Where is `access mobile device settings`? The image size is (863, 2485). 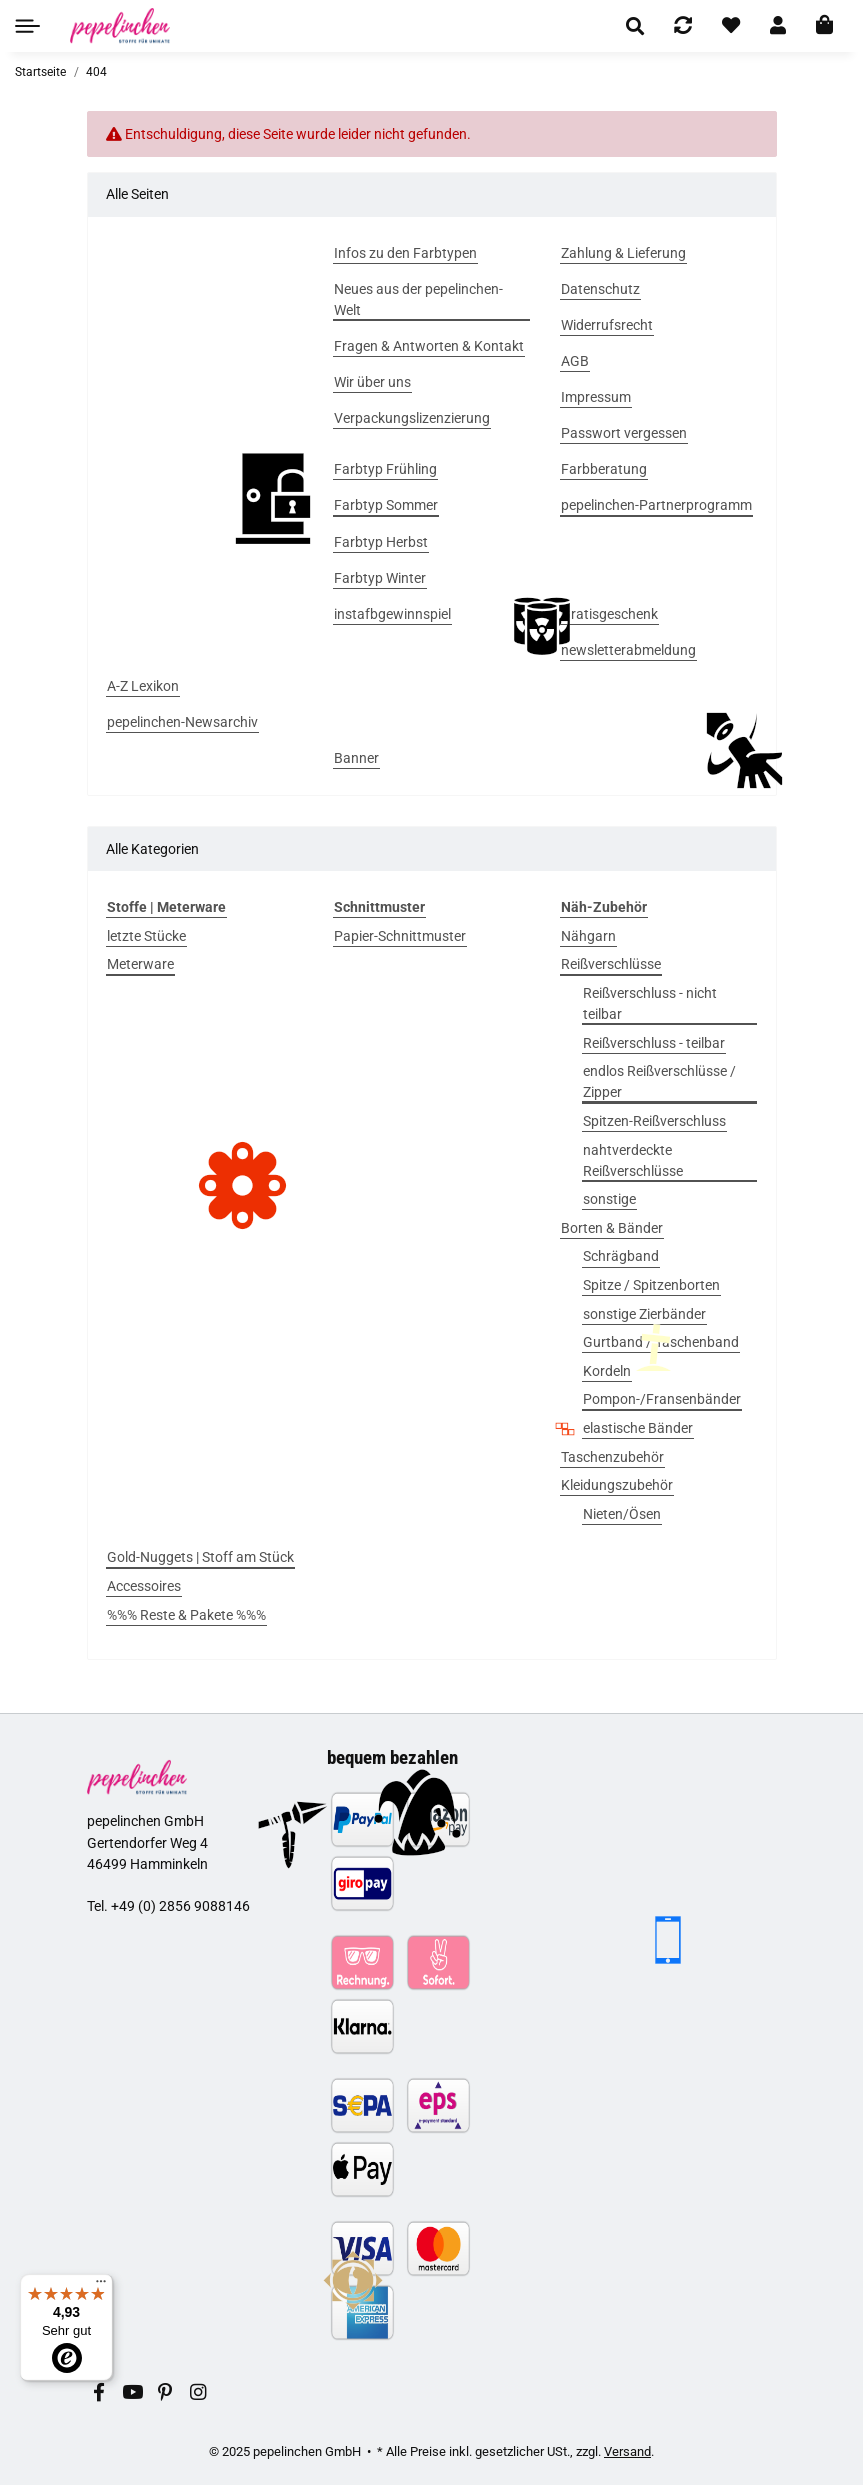
access mobile device settings is located at coordinates (668, 1940).